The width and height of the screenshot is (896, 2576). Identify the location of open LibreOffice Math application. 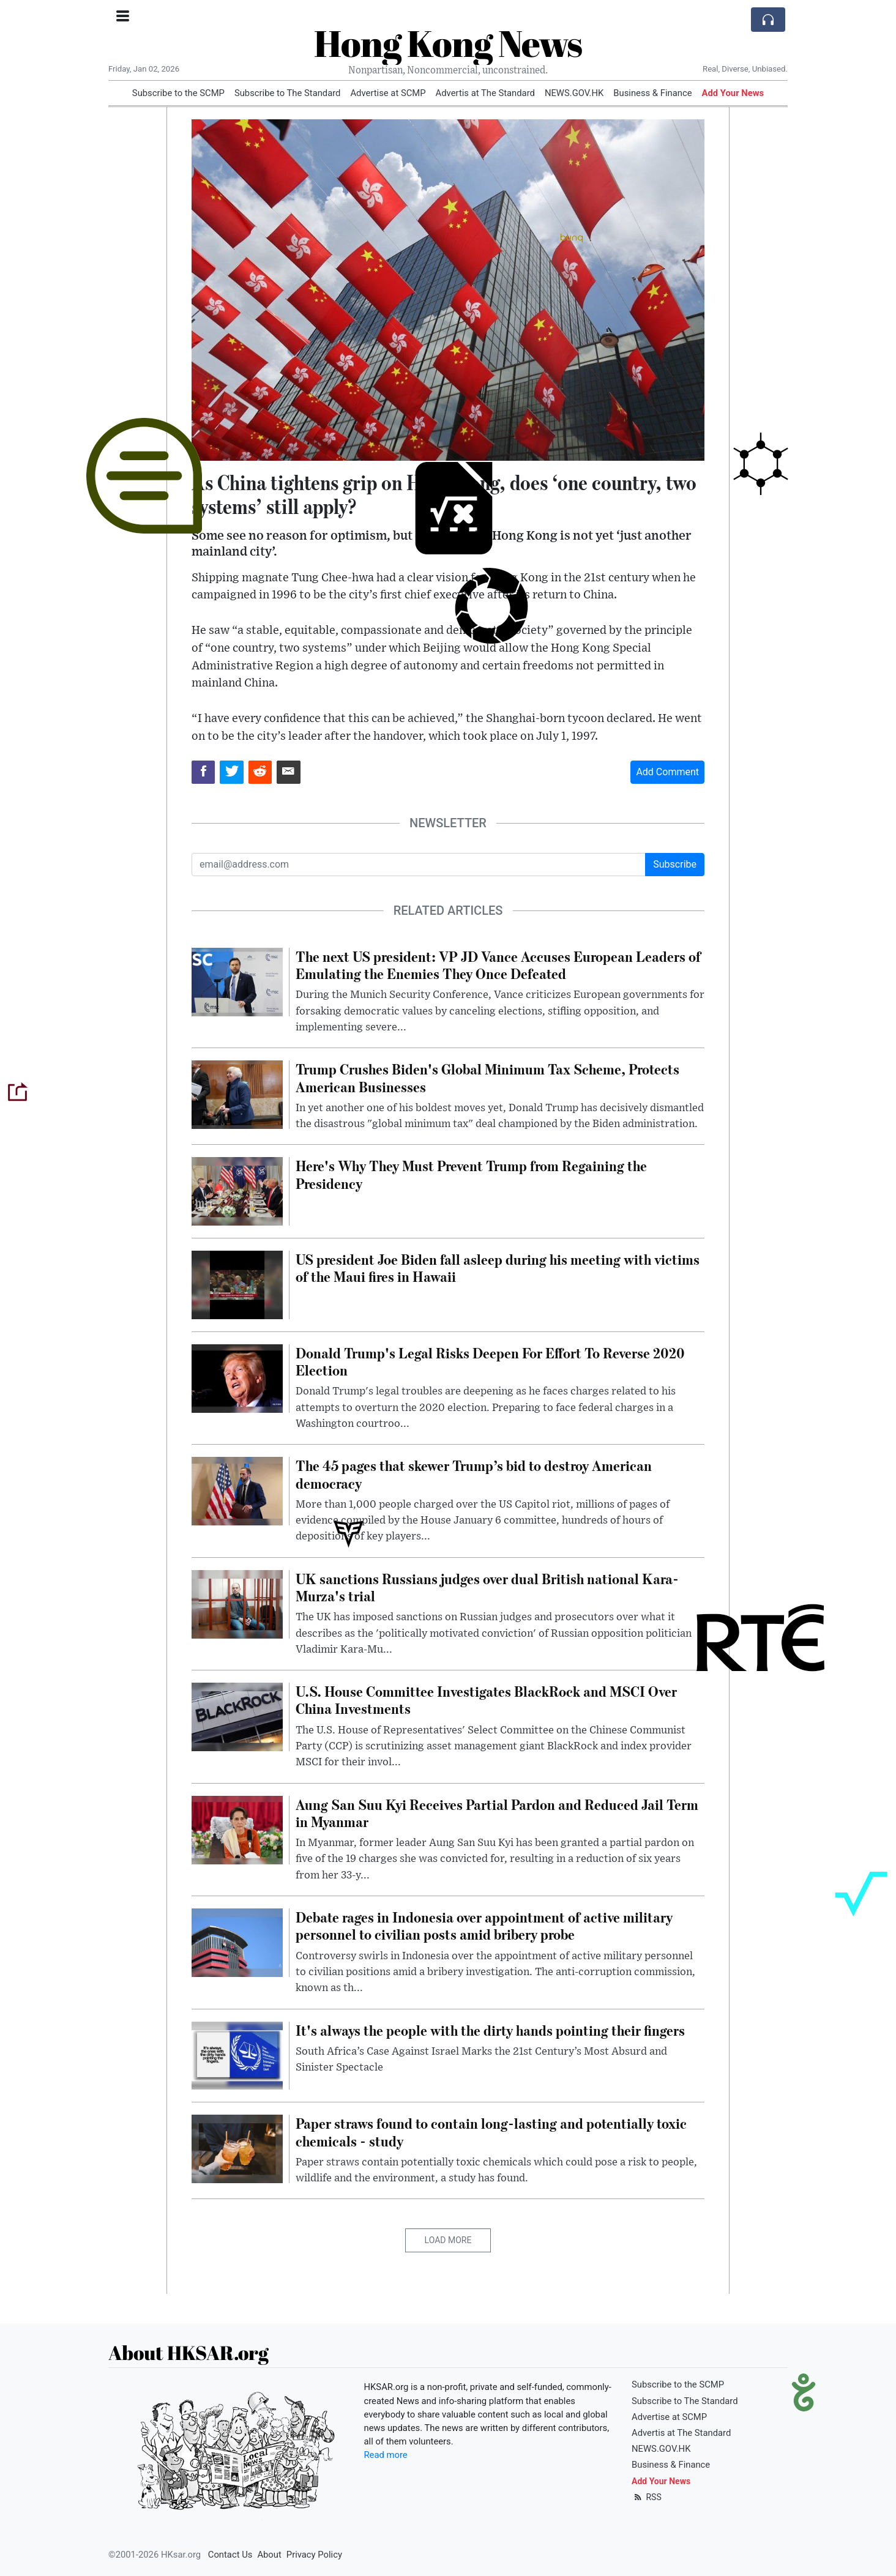
(454, 508).